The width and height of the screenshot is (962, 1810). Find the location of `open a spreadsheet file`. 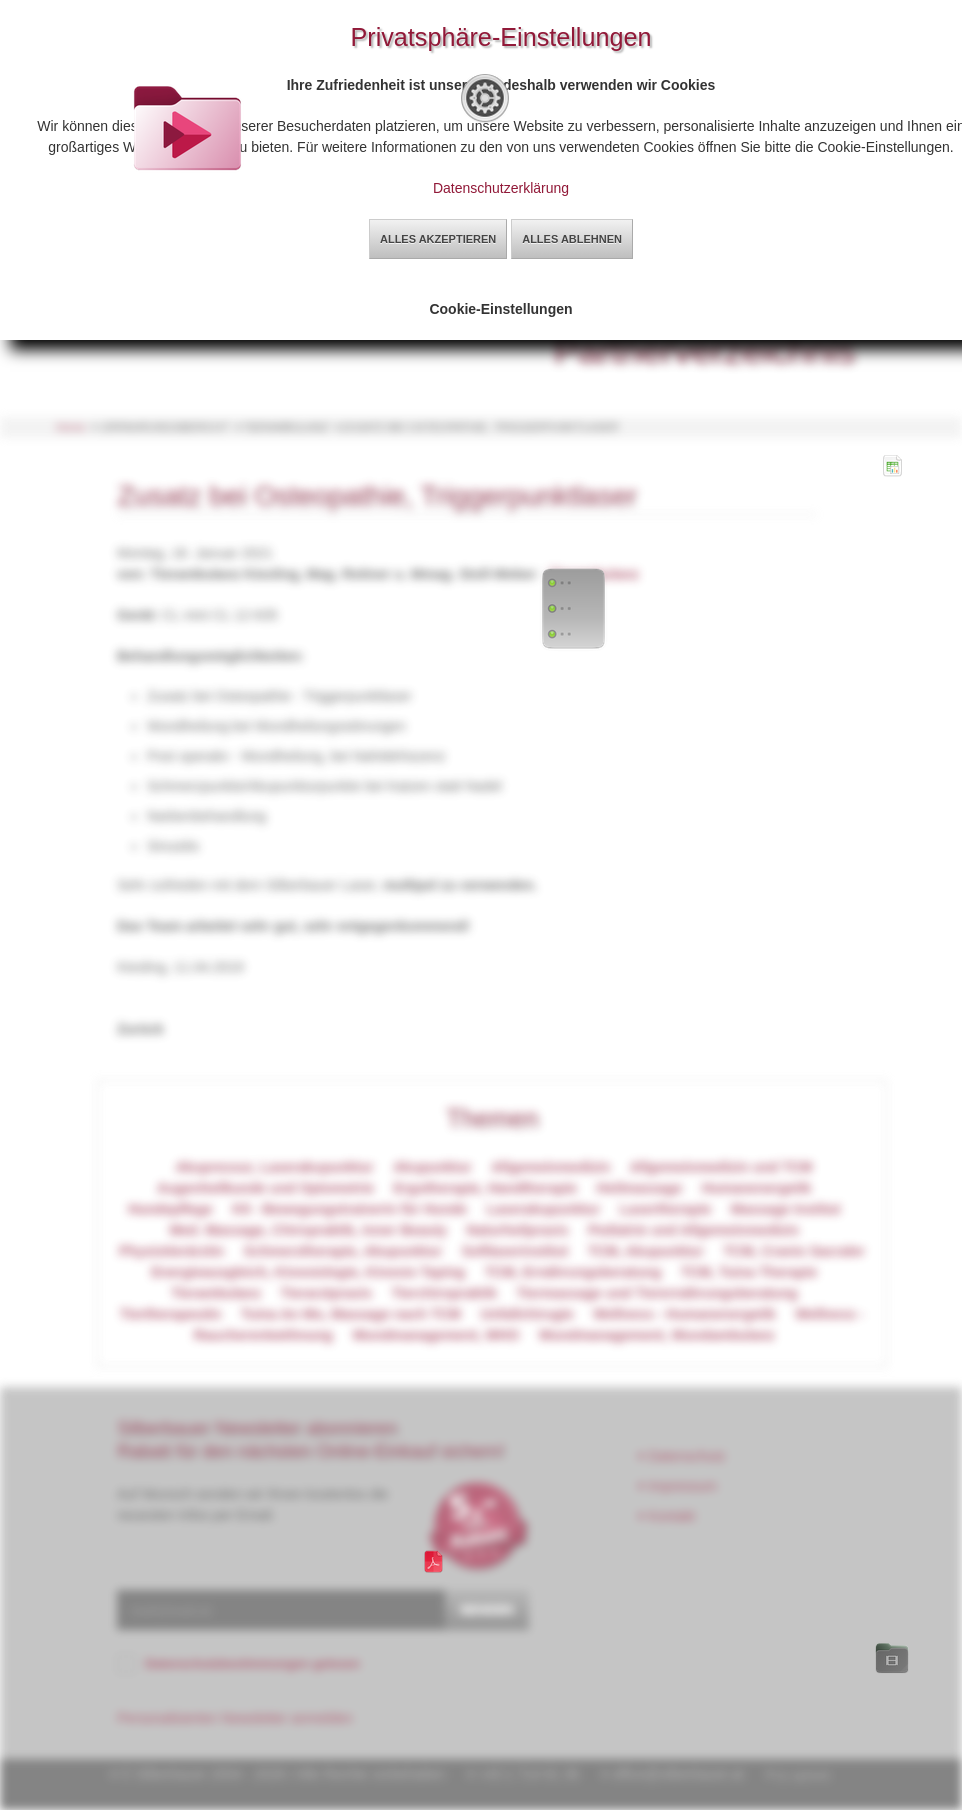

open a spreadsheet file is located at coordinates (892, 465).